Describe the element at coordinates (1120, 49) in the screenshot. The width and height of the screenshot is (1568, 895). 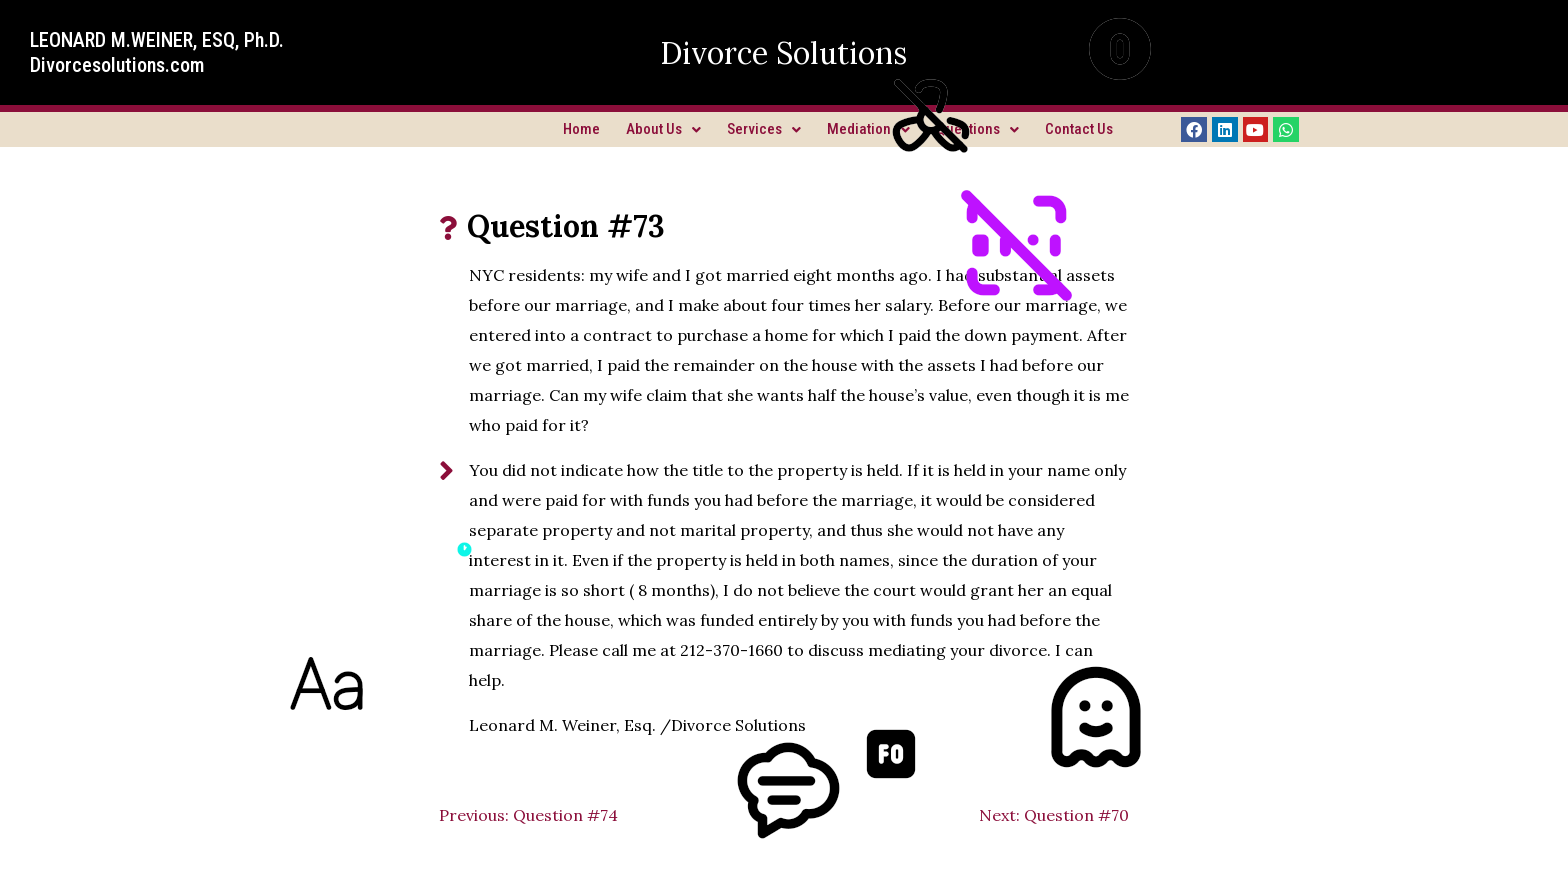
I see `indicates zero items or notifications` at that location.